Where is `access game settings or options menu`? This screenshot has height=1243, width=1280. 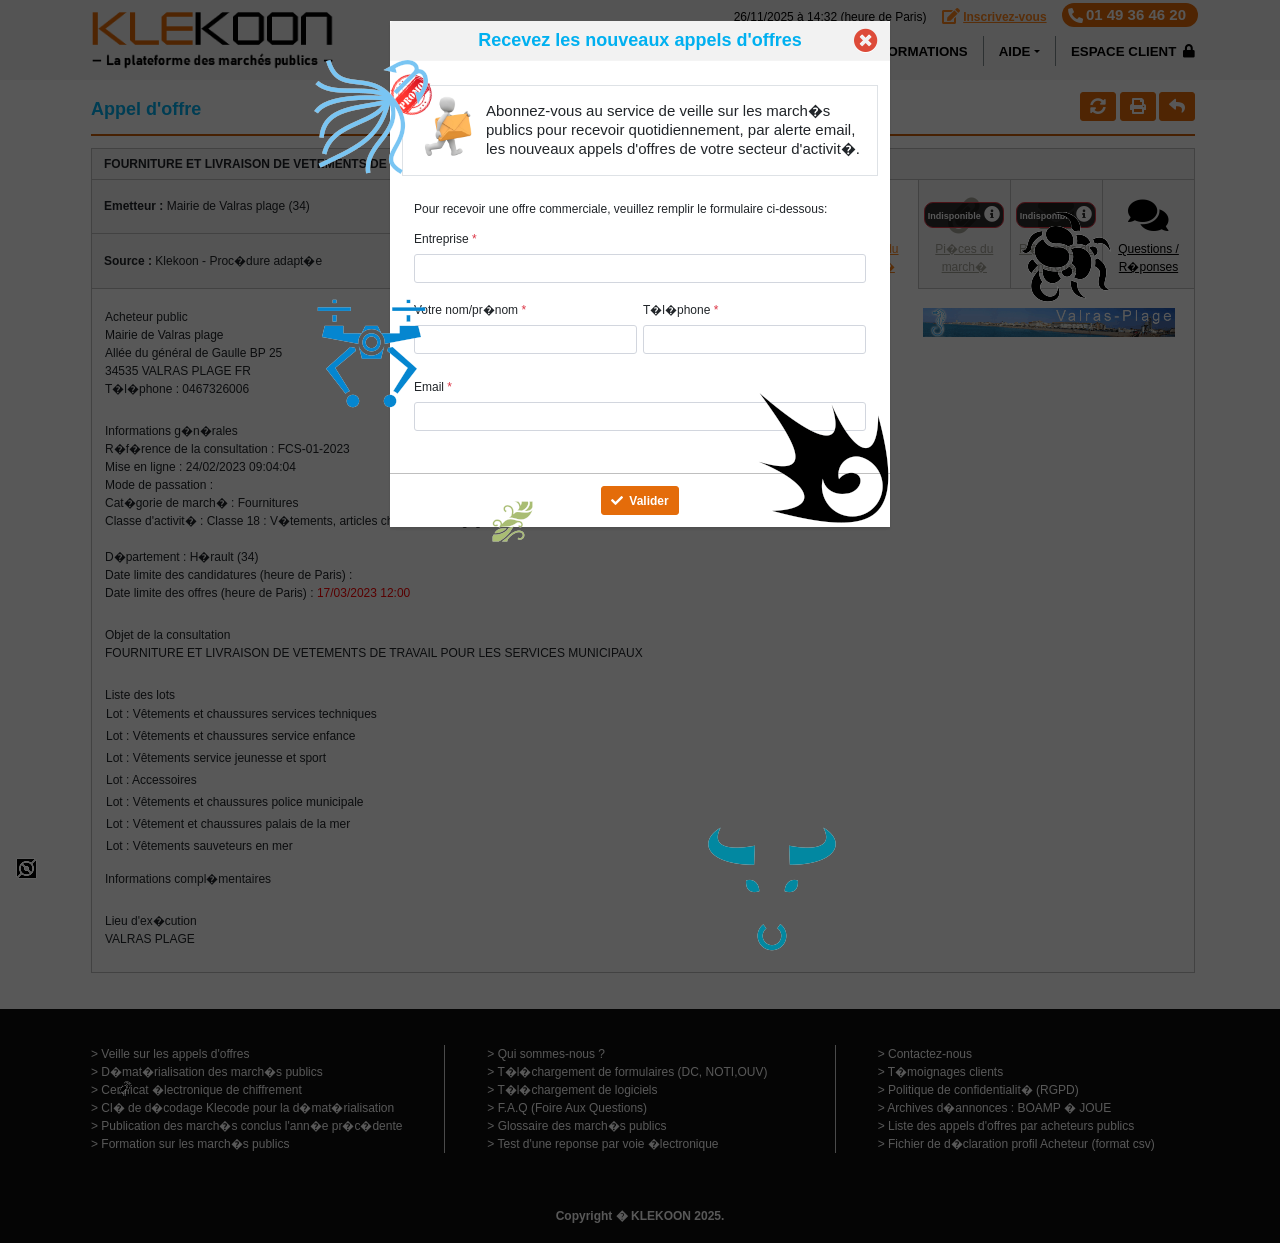
access game settings or options menu is located at coordinates (26, 868).